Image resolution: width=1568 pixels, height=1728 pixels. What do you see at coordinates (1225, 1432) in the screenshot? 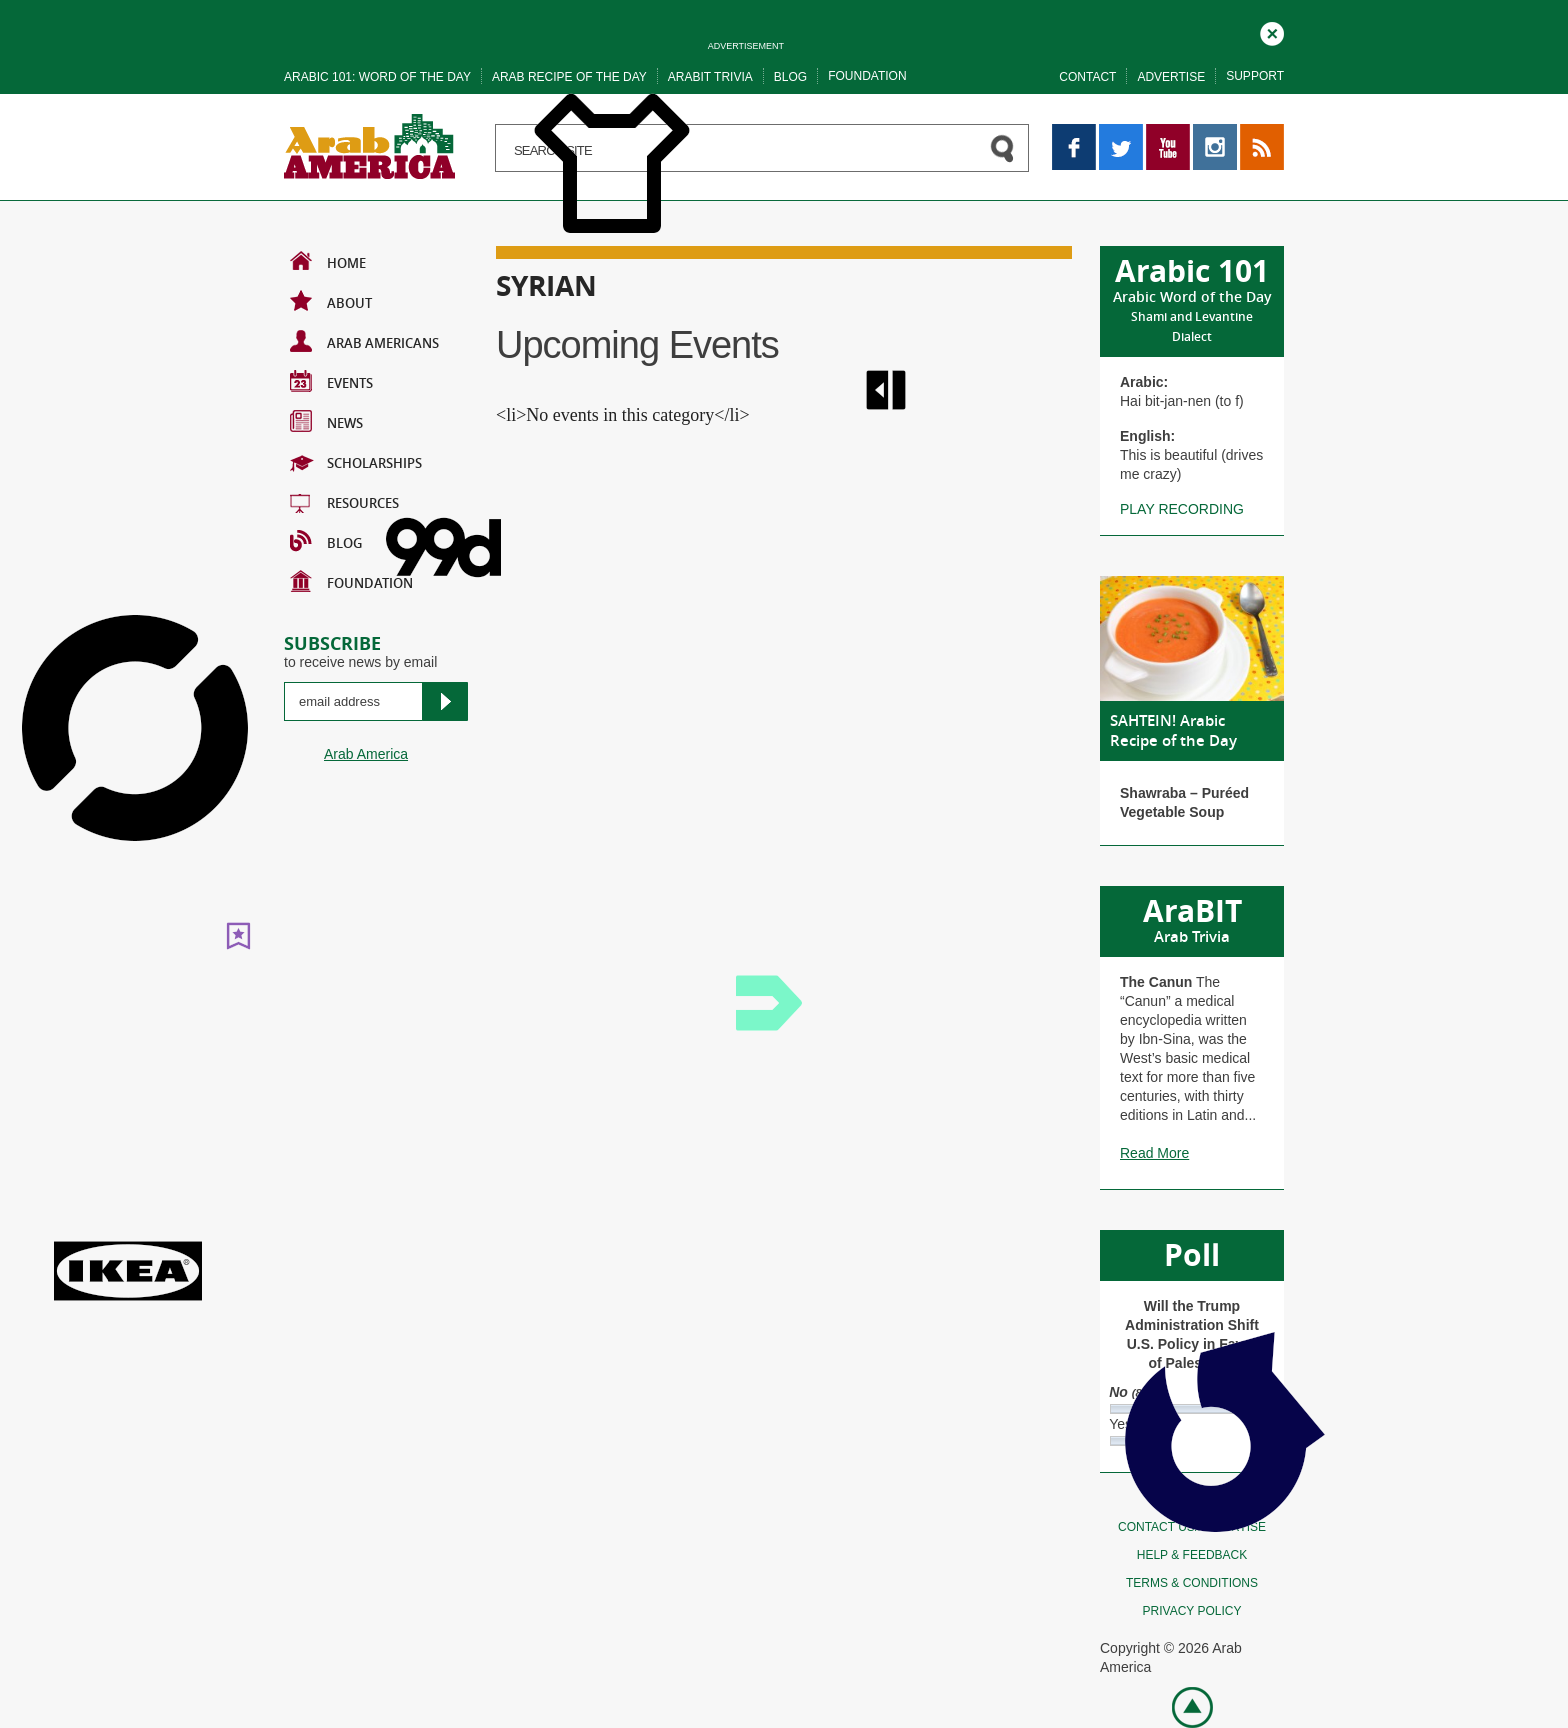
I see `visit the Headphone Zone website or store` at bounding box center [1225, 1432].